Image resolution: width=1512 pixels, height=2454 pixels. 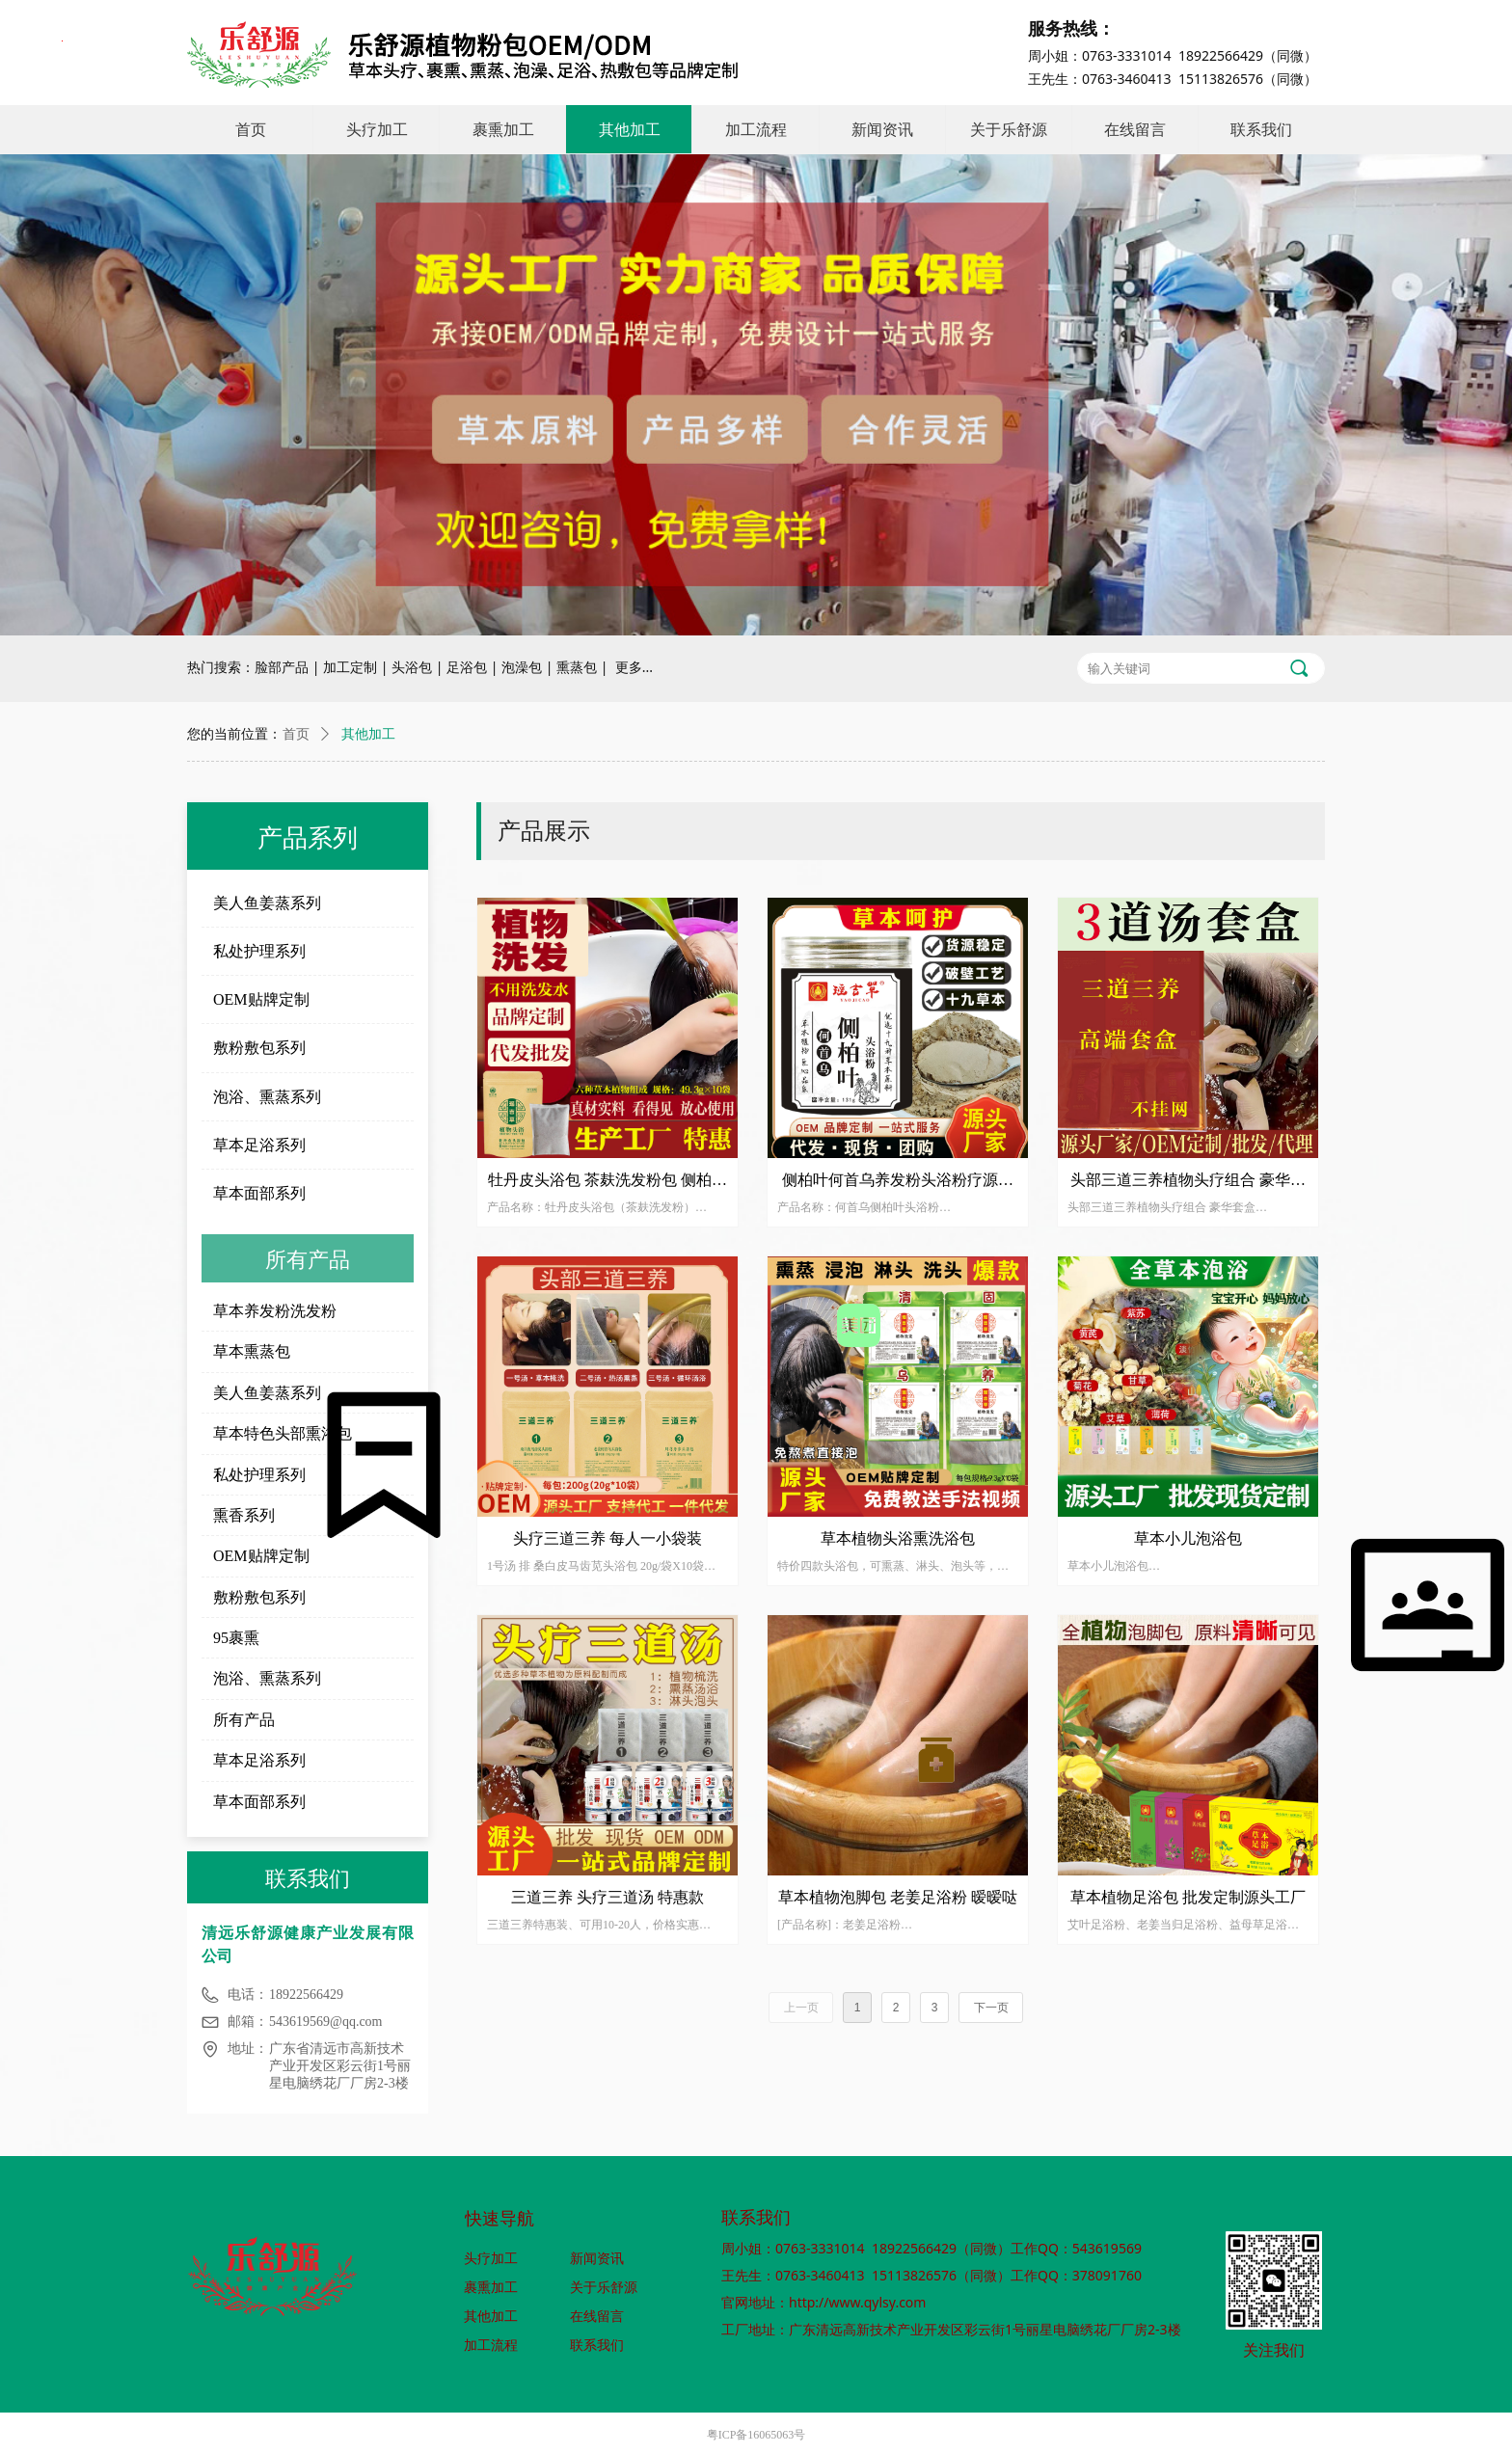 What do you see at coordinates (936, 1760) in the screenshot?
I see `view medication information` at bounding box center [936, 1760].